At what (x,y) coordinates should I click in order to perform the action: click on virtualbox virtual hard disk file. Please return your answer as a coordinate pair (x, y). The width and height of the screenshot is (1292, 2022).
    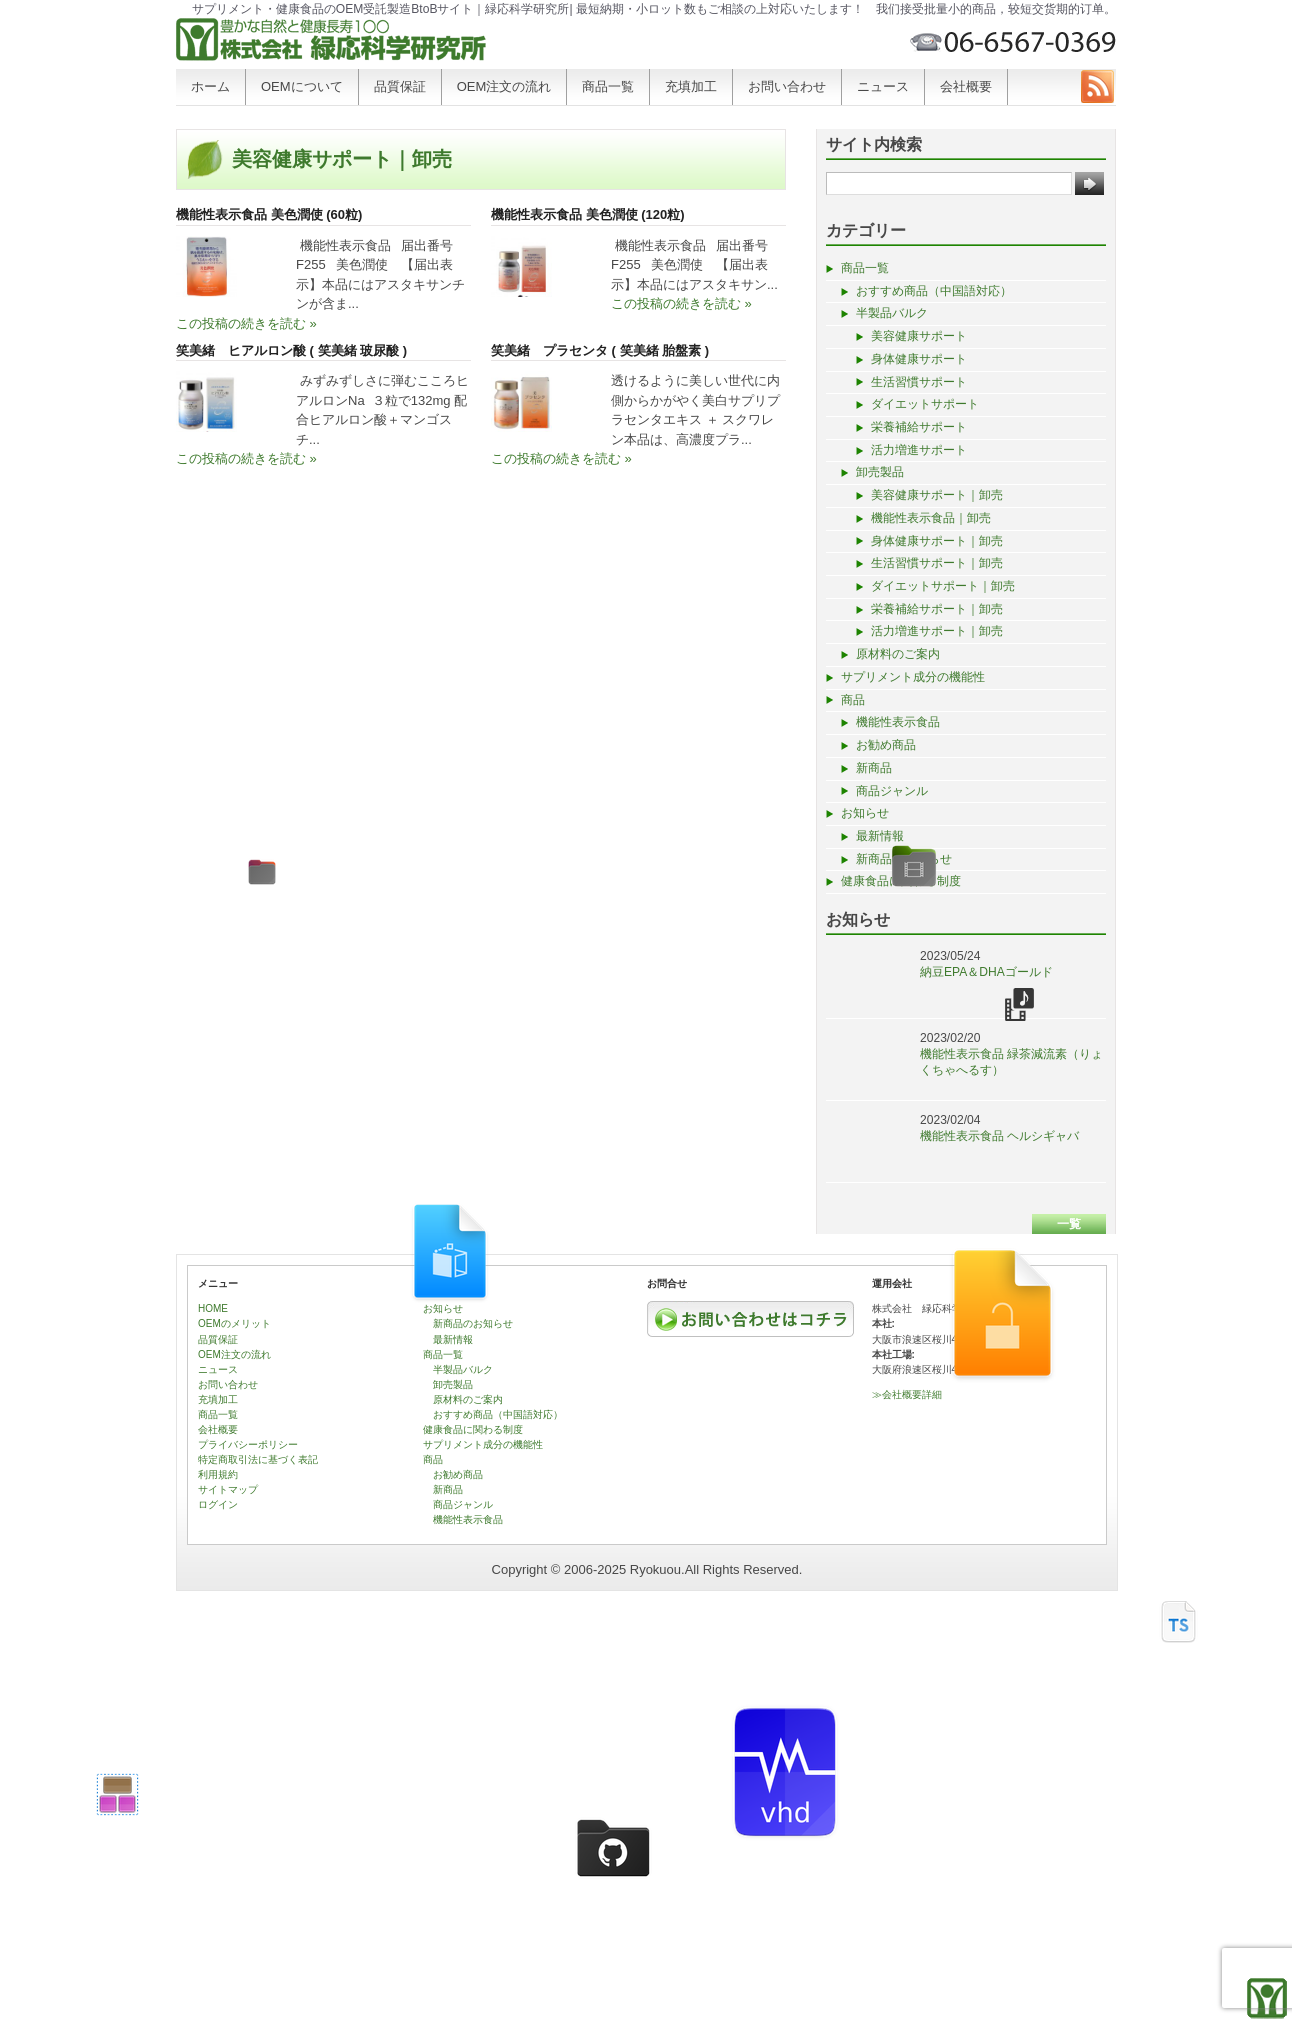
    Looking at the image, I should click on (785, 1772).